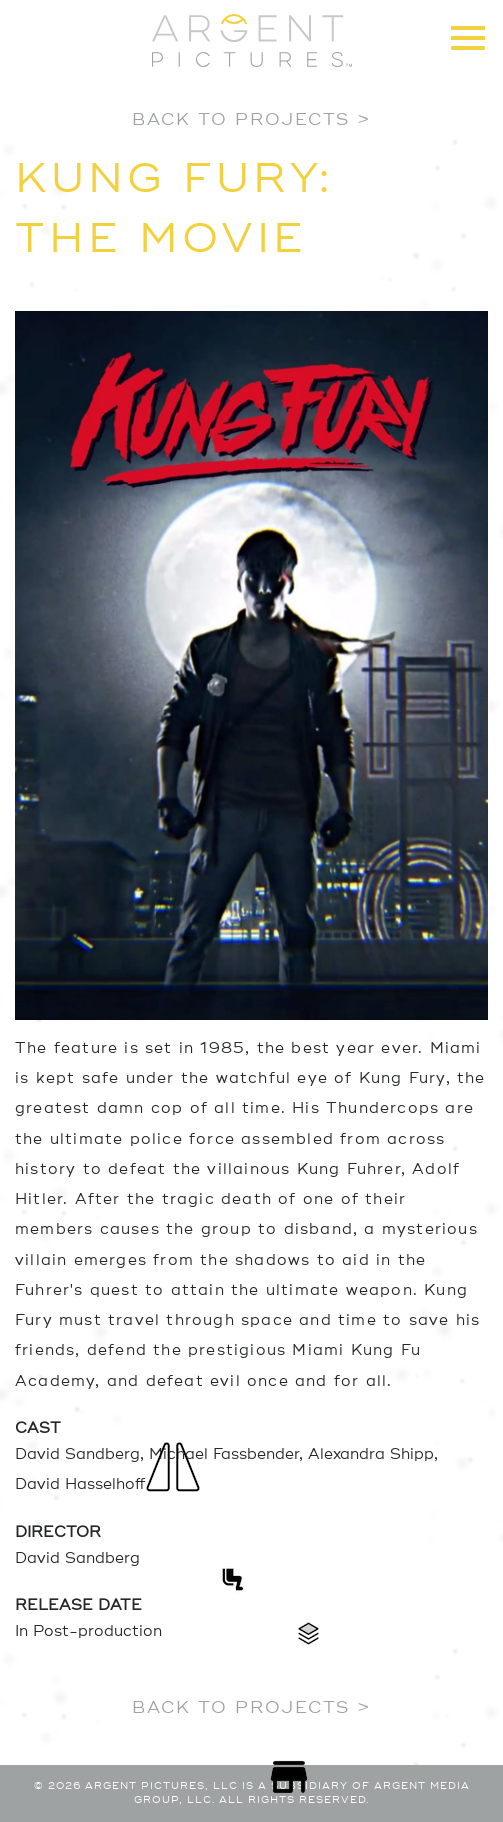  Describe the element at coordinates (289, 1777) in the screenshot. I see `access the store or marketplace` at that location.